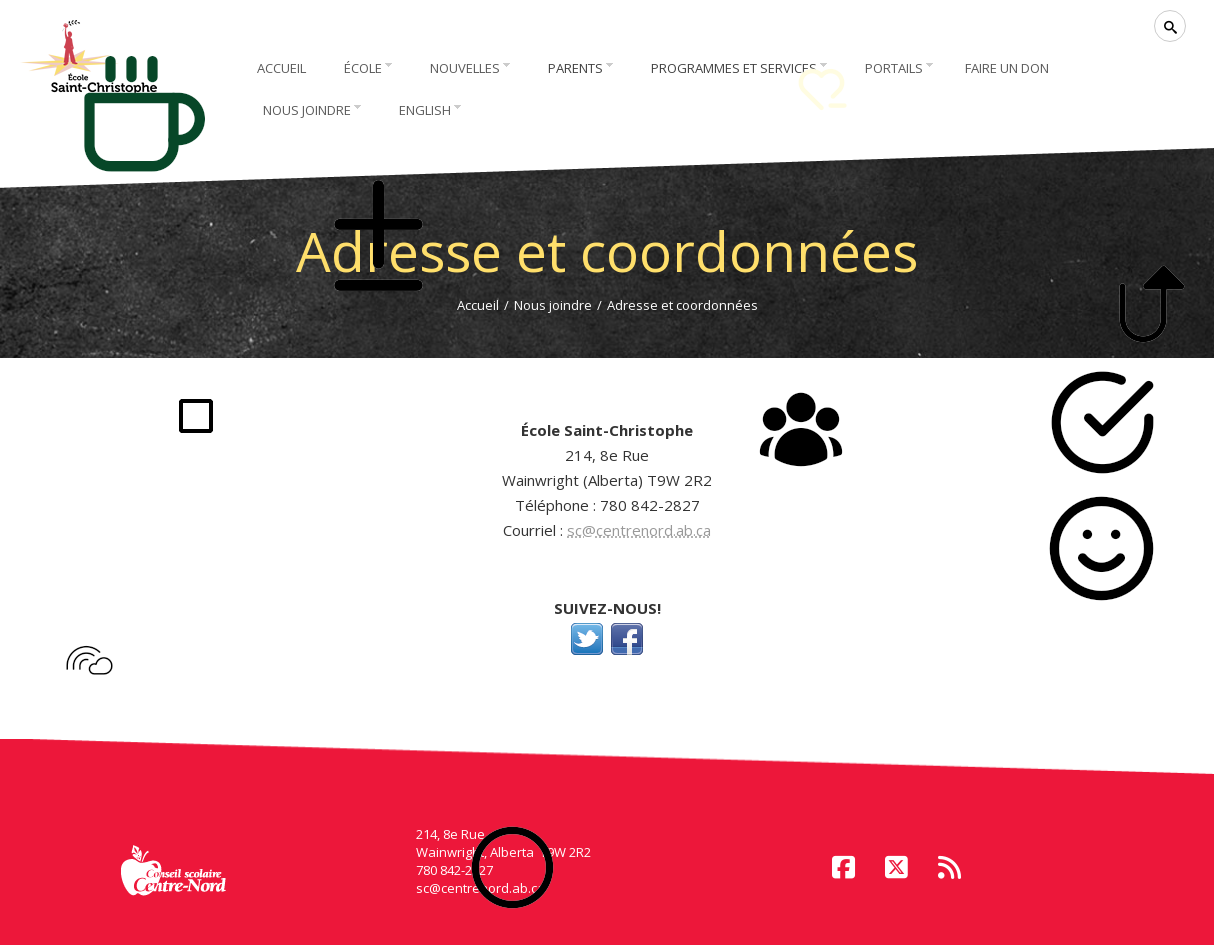  I want to click on redo or repeat last action, so click(1149, 304).